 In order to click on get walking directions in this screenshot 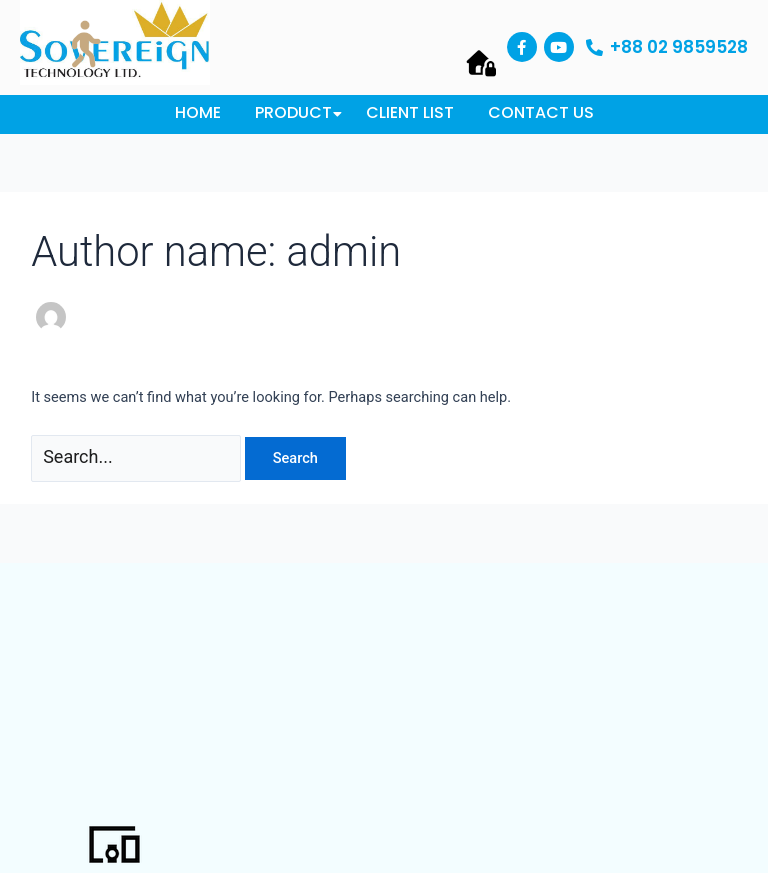, I will do `click(85, 44)`.